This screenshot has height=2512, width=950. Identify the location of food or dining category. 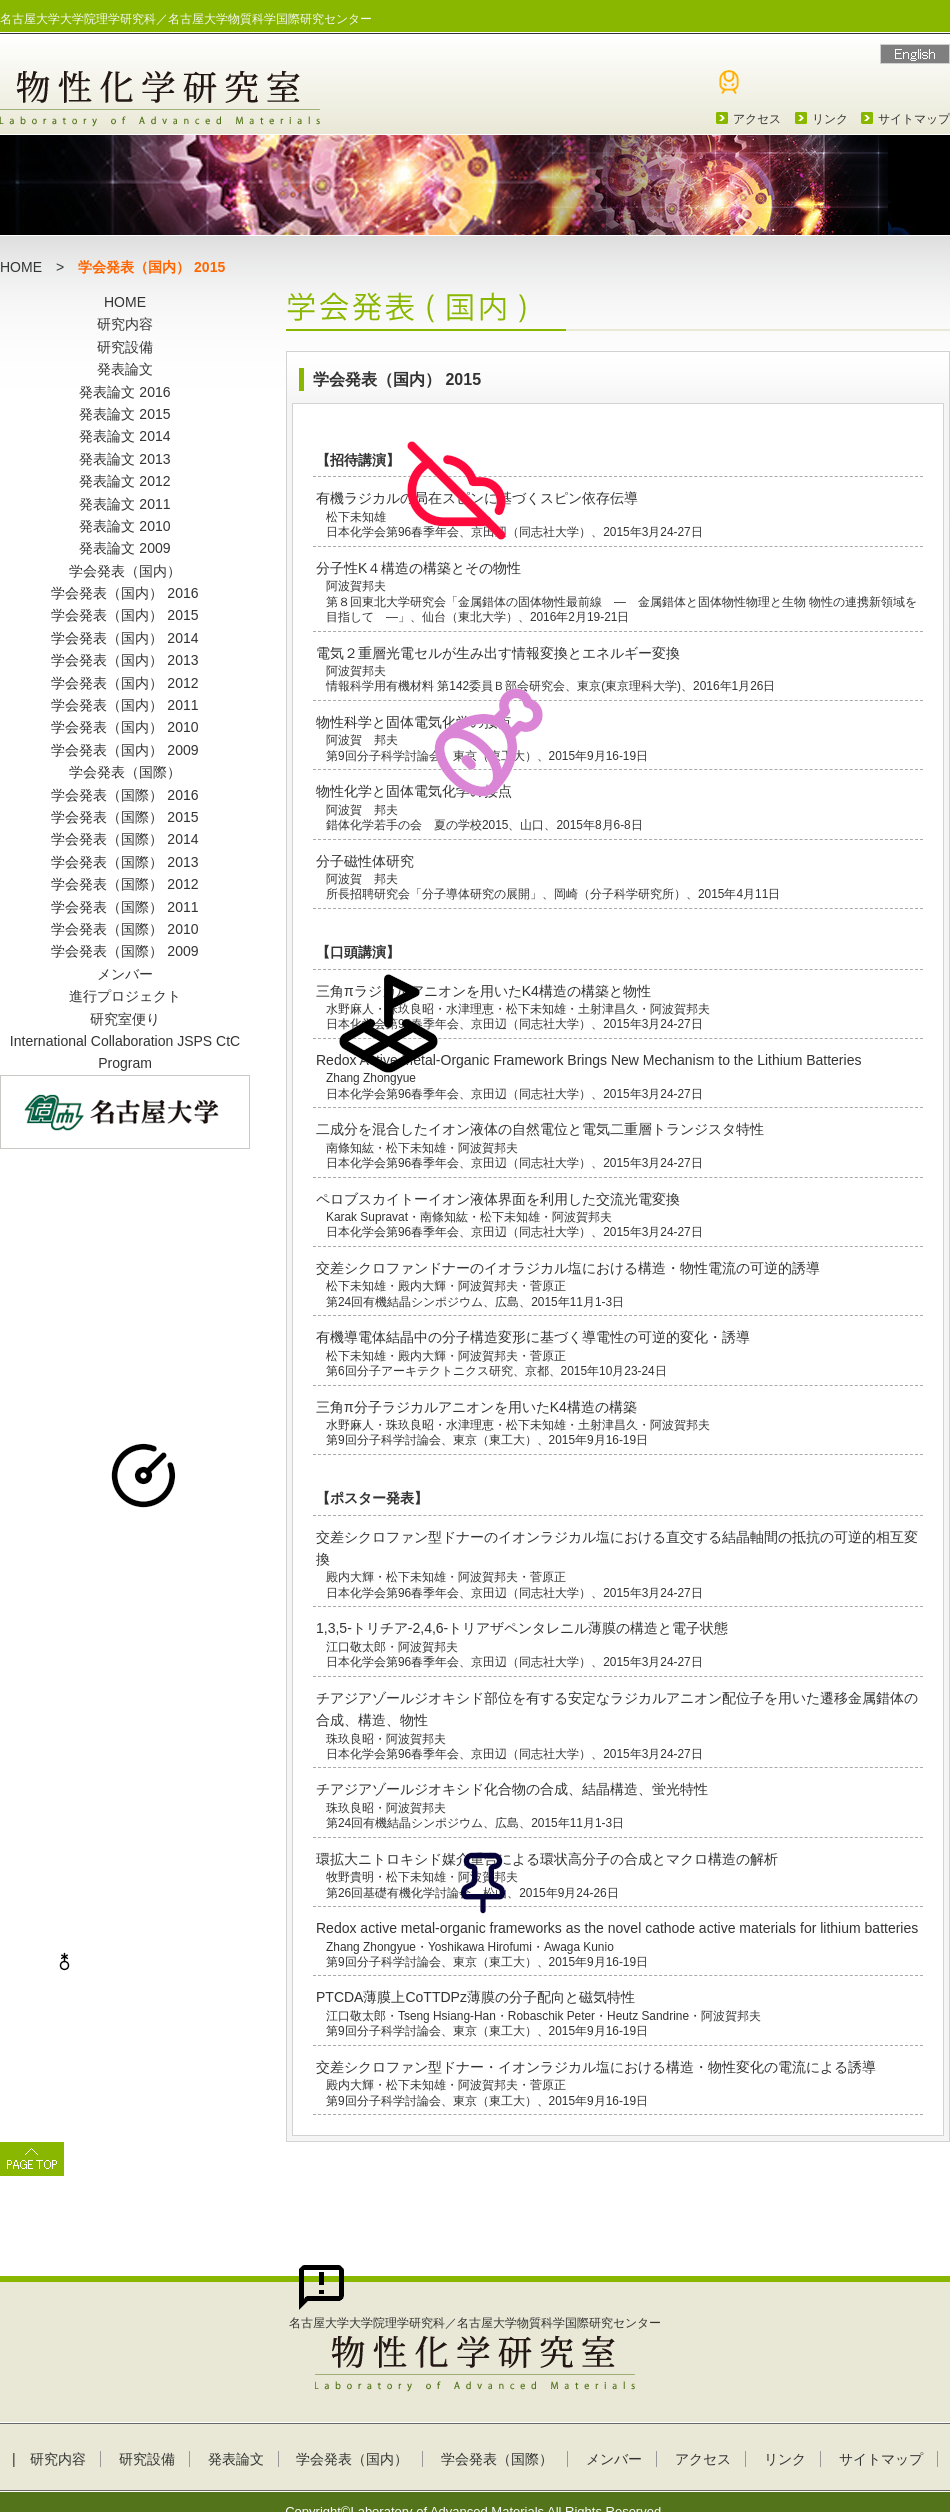
(488, 743).